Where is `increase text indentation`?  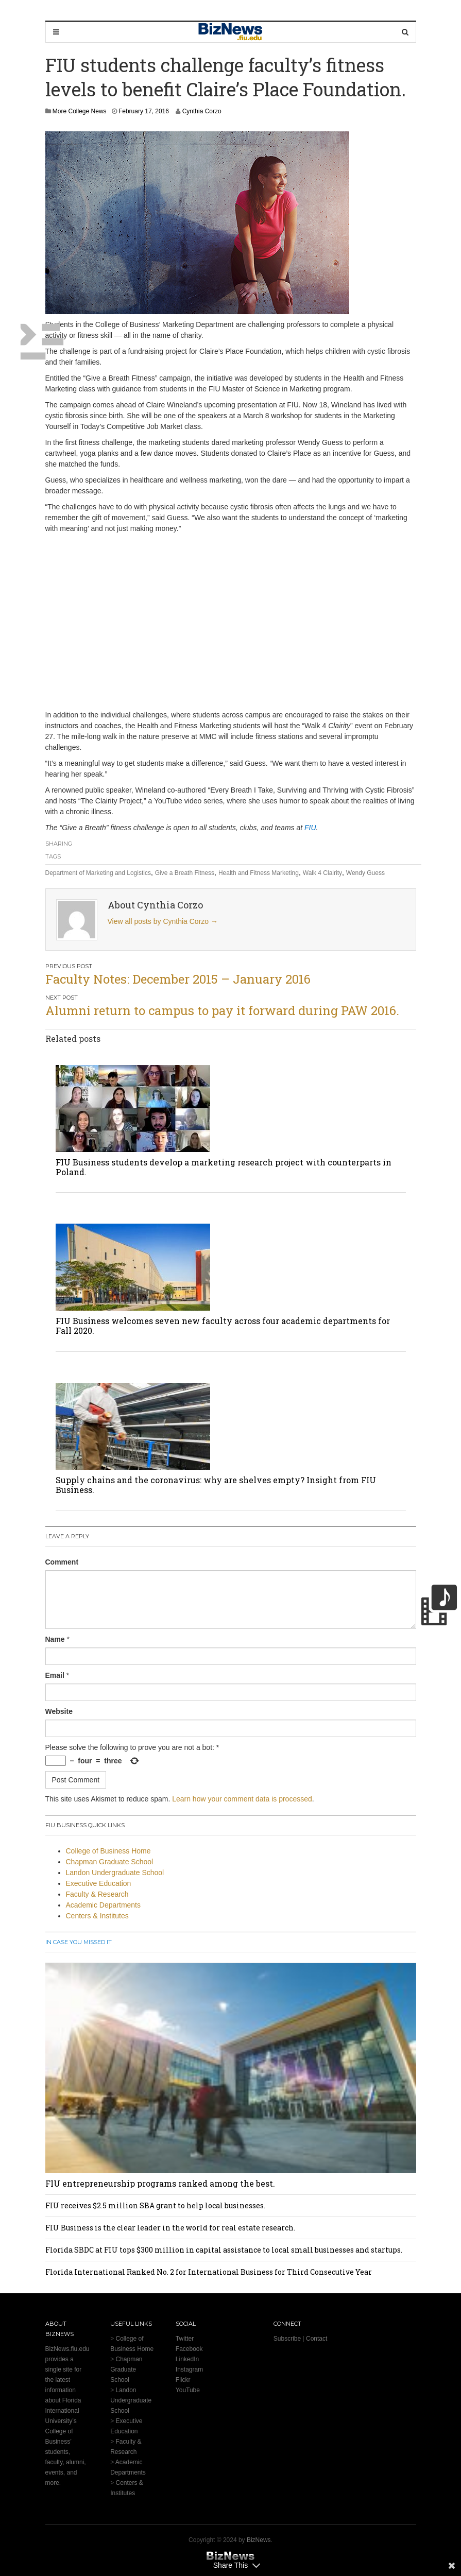 increase text indentation is located at coordinates (42, 341).